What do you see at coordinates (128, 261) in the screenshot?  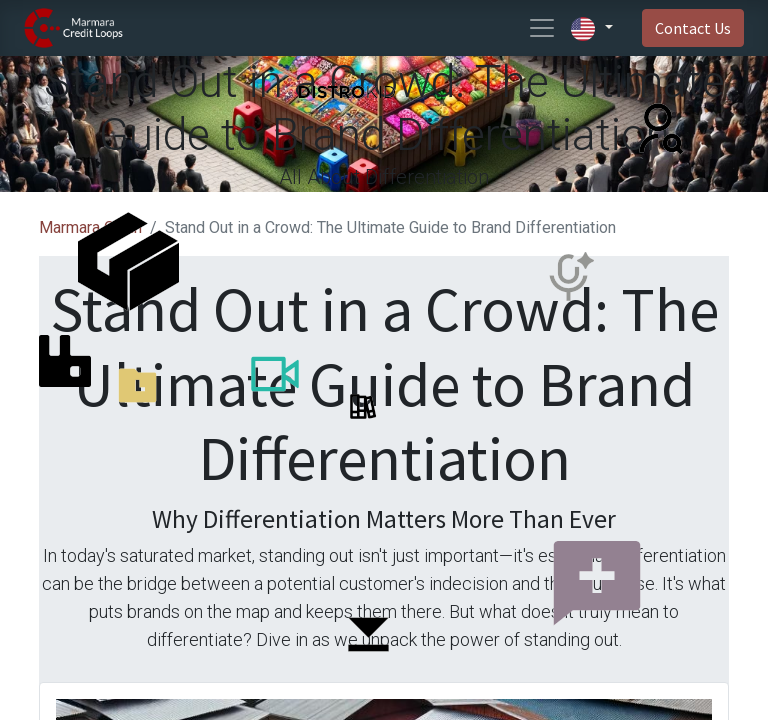 I see `git large file storage logo` at bounding box center [128, 261].